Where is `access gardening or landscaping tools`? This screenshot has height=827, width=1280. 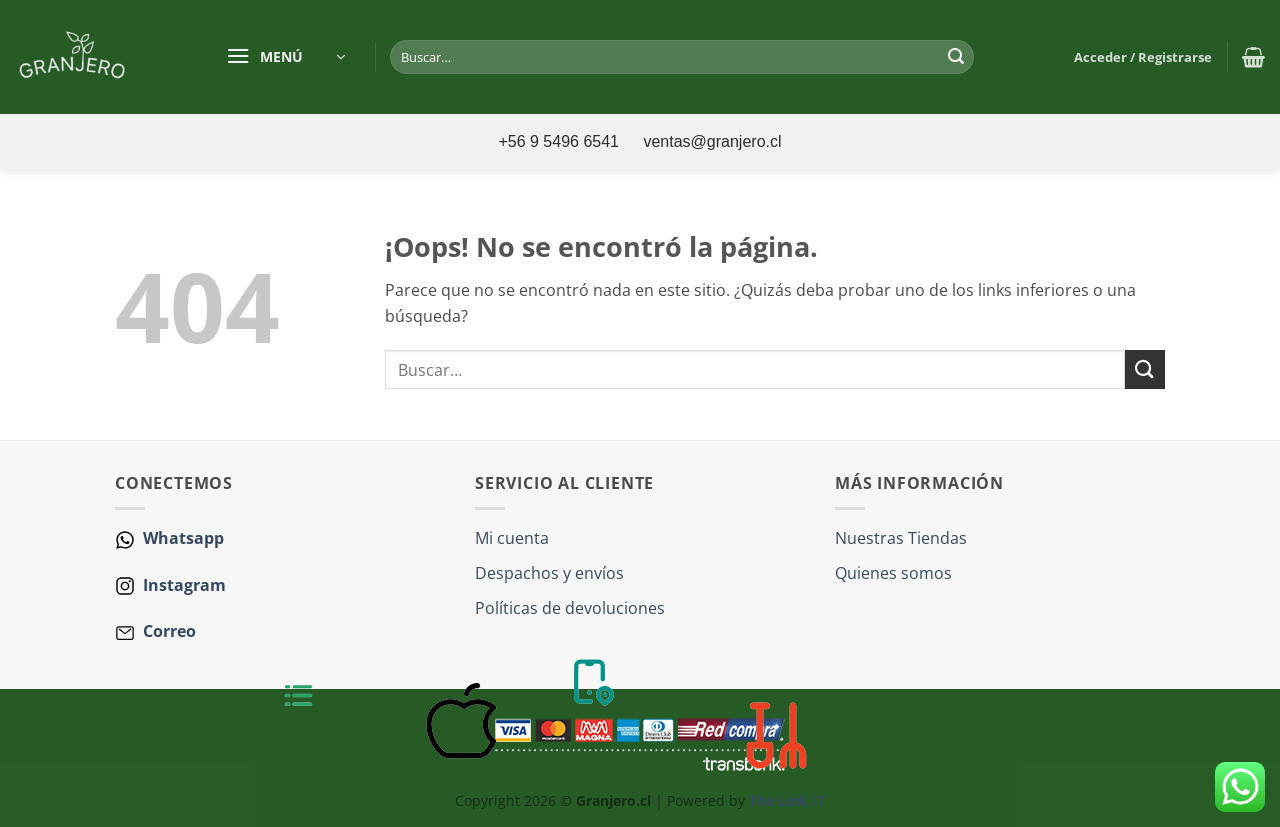 access gardening or landscaping tools is located at coordinates (776, 735).